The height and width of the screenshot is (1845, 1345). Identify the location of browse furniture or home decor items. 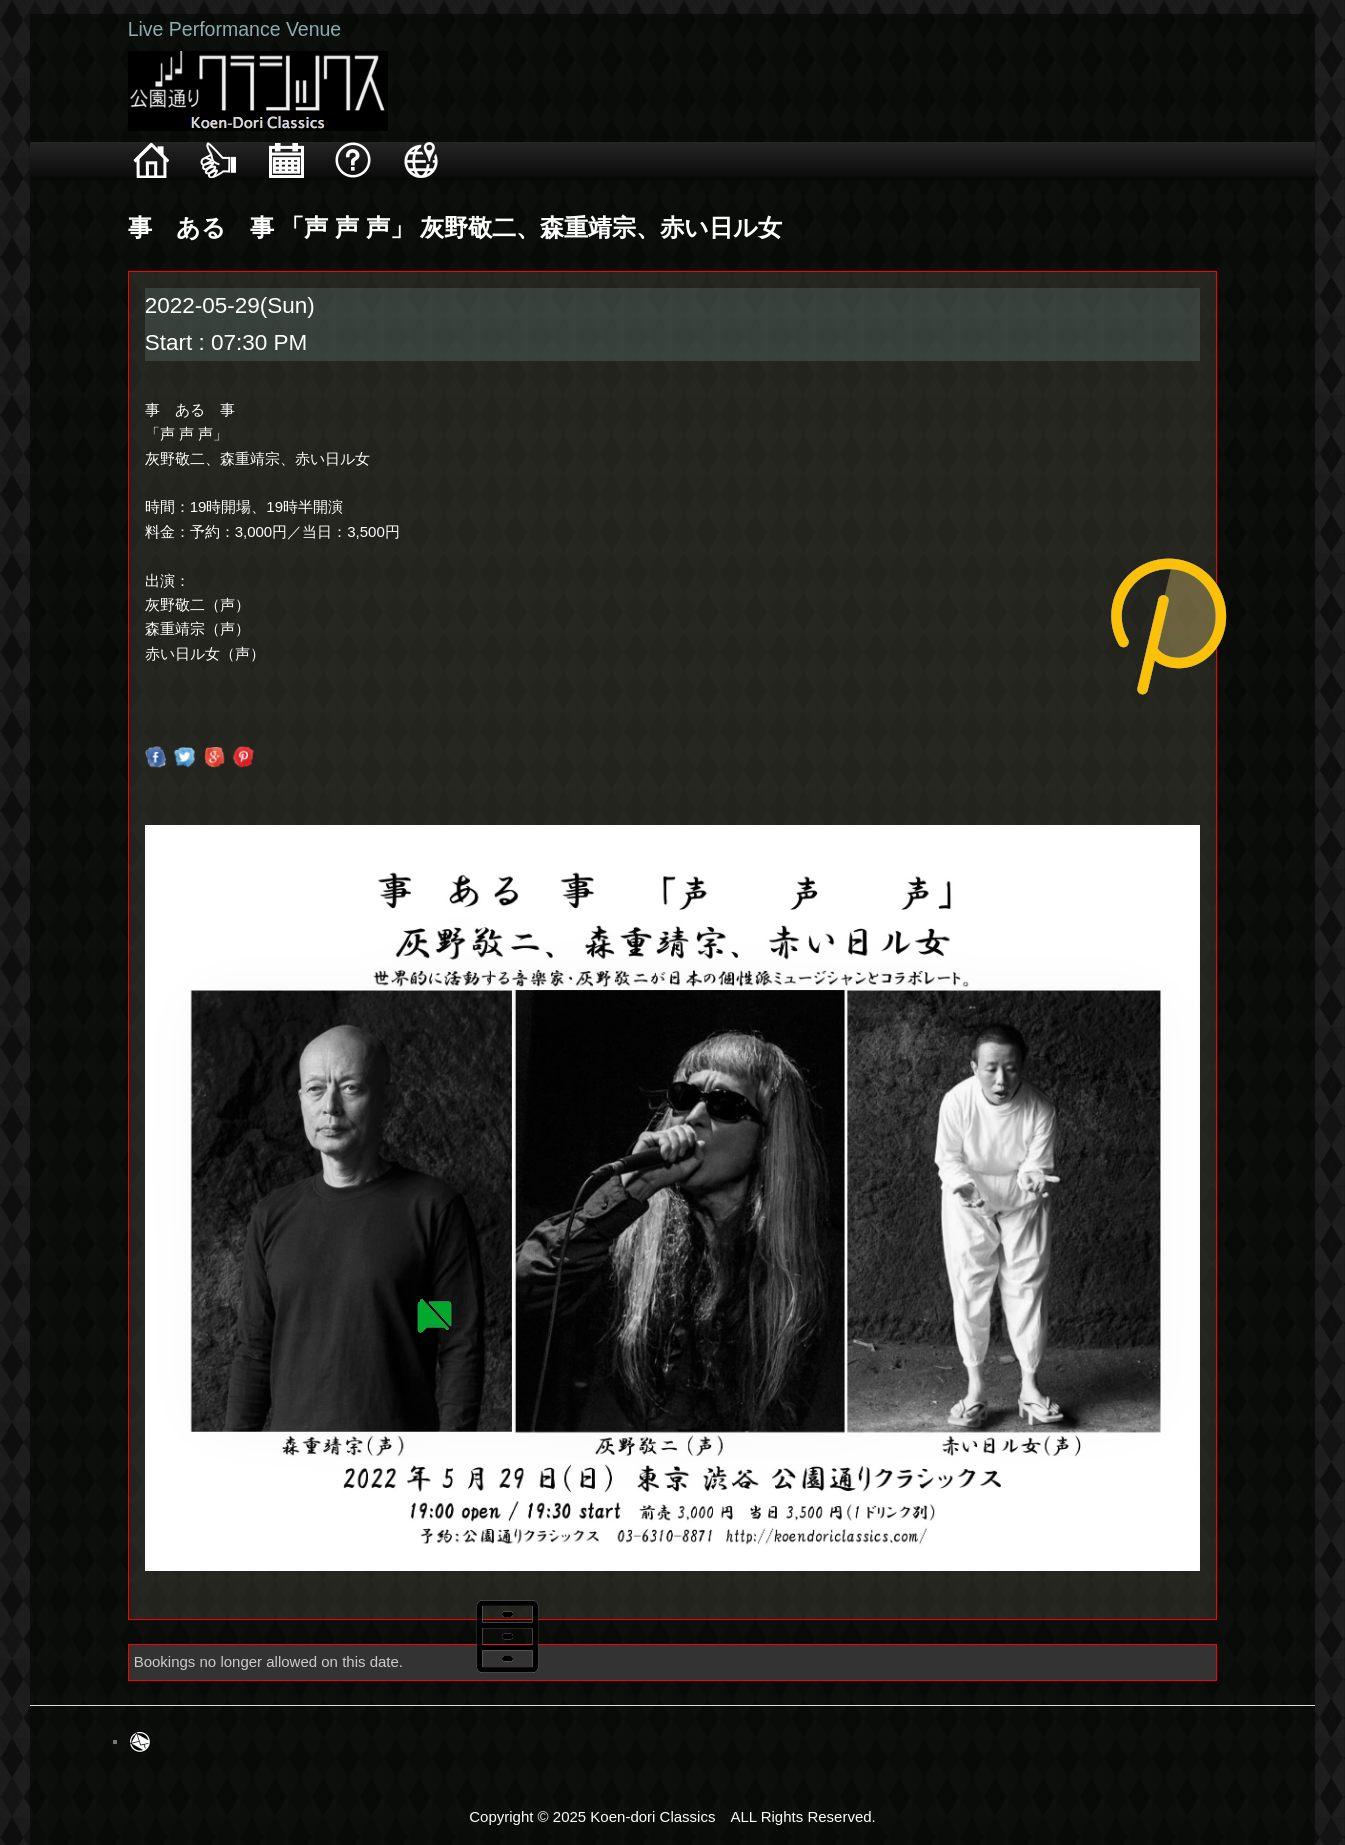
(507, 1636).